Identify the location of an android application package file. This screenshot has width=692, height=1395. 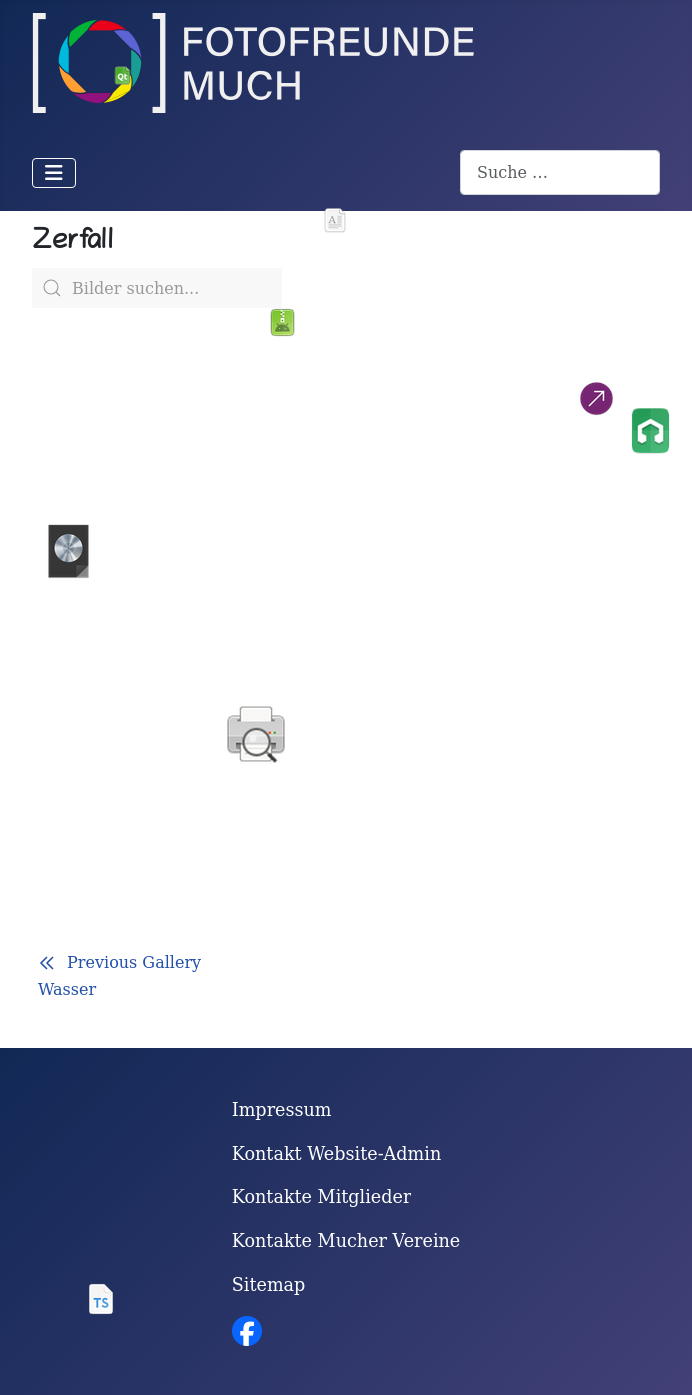
(282, 322).